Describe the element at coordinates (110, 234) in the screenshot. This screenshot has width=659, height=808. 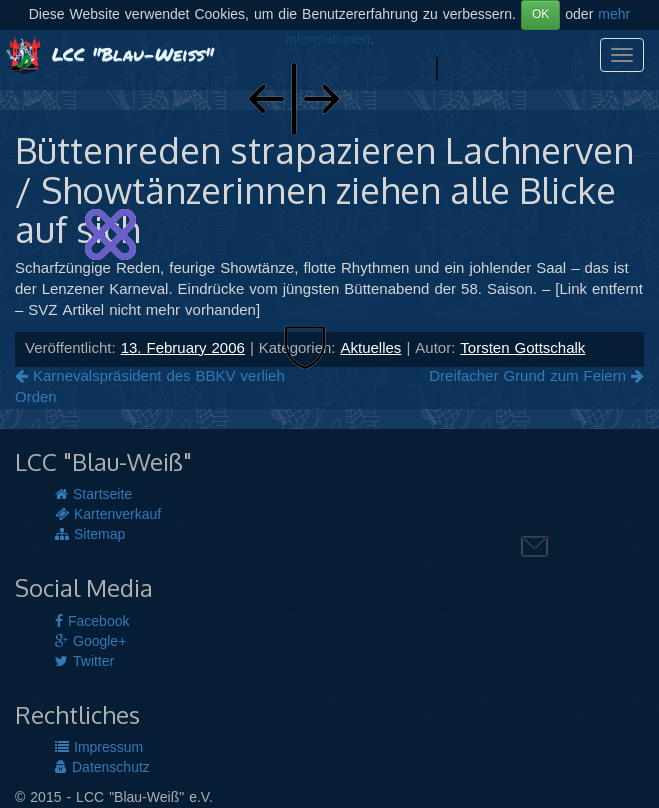
I see `access first aid or medical help options` at that location.